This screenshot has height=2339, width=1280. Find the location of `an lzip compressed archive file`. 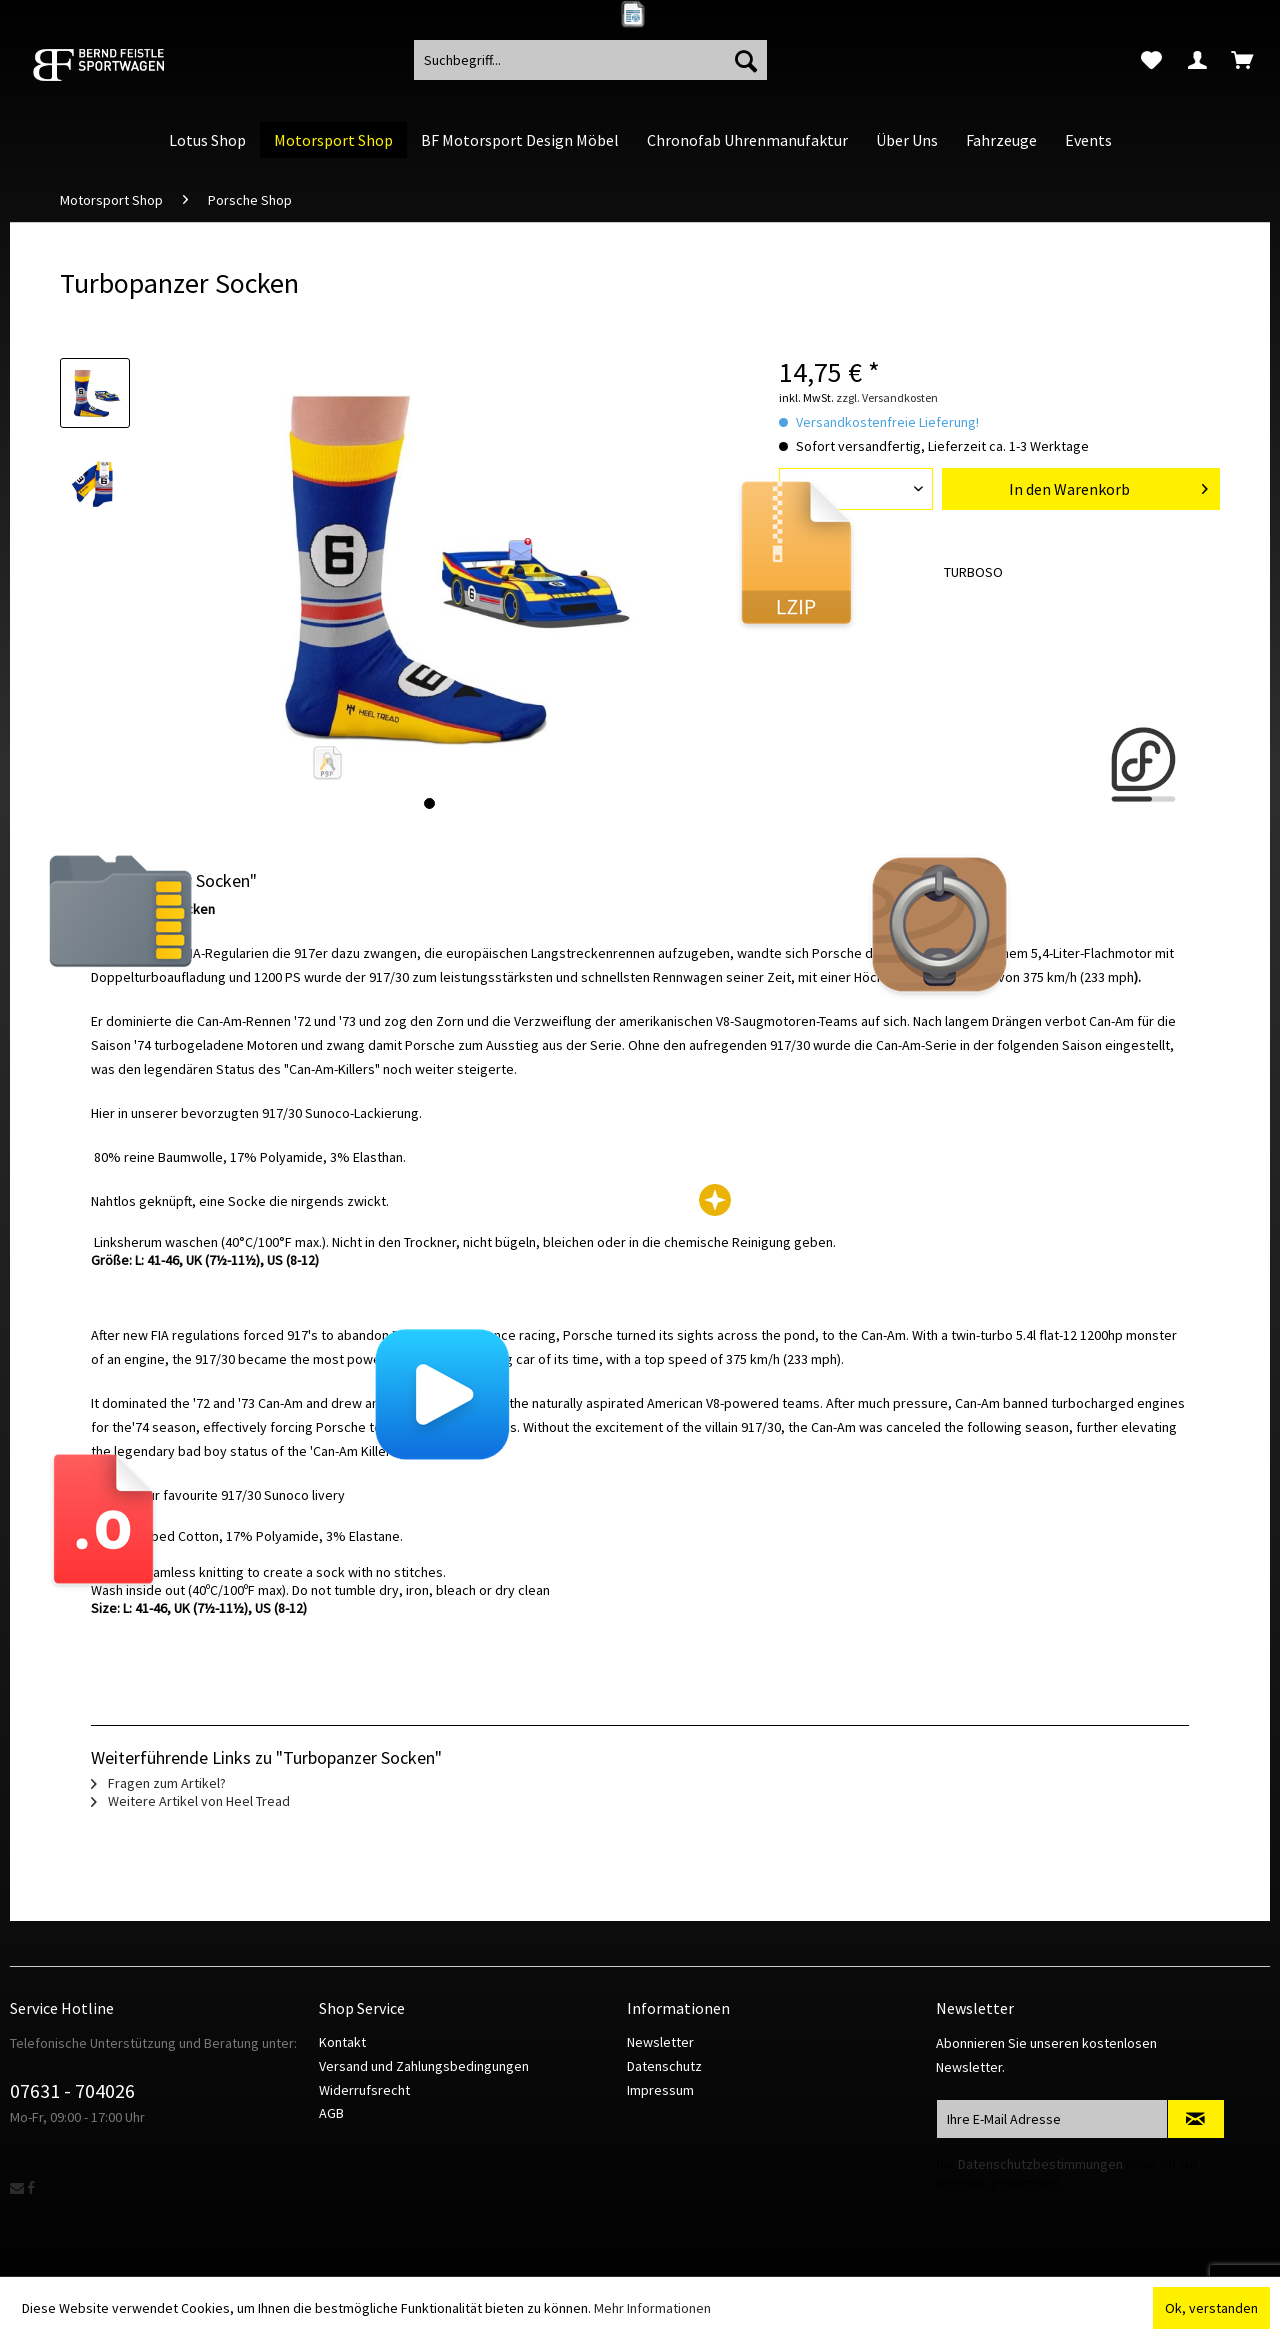

an lzip compressed archive file is located at coordinates (796, 555).